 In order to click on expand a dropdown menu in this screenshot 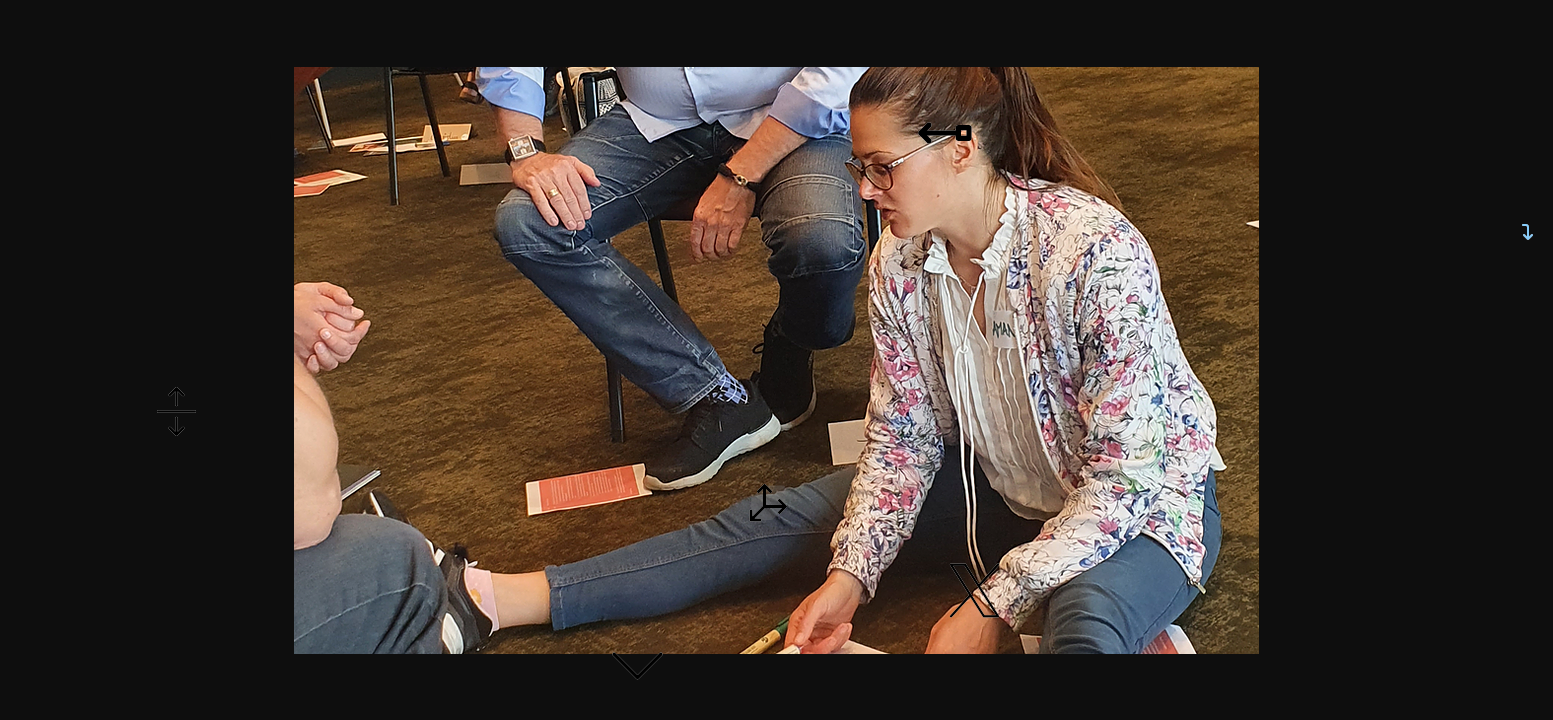, I will do `click(637, 663)`.